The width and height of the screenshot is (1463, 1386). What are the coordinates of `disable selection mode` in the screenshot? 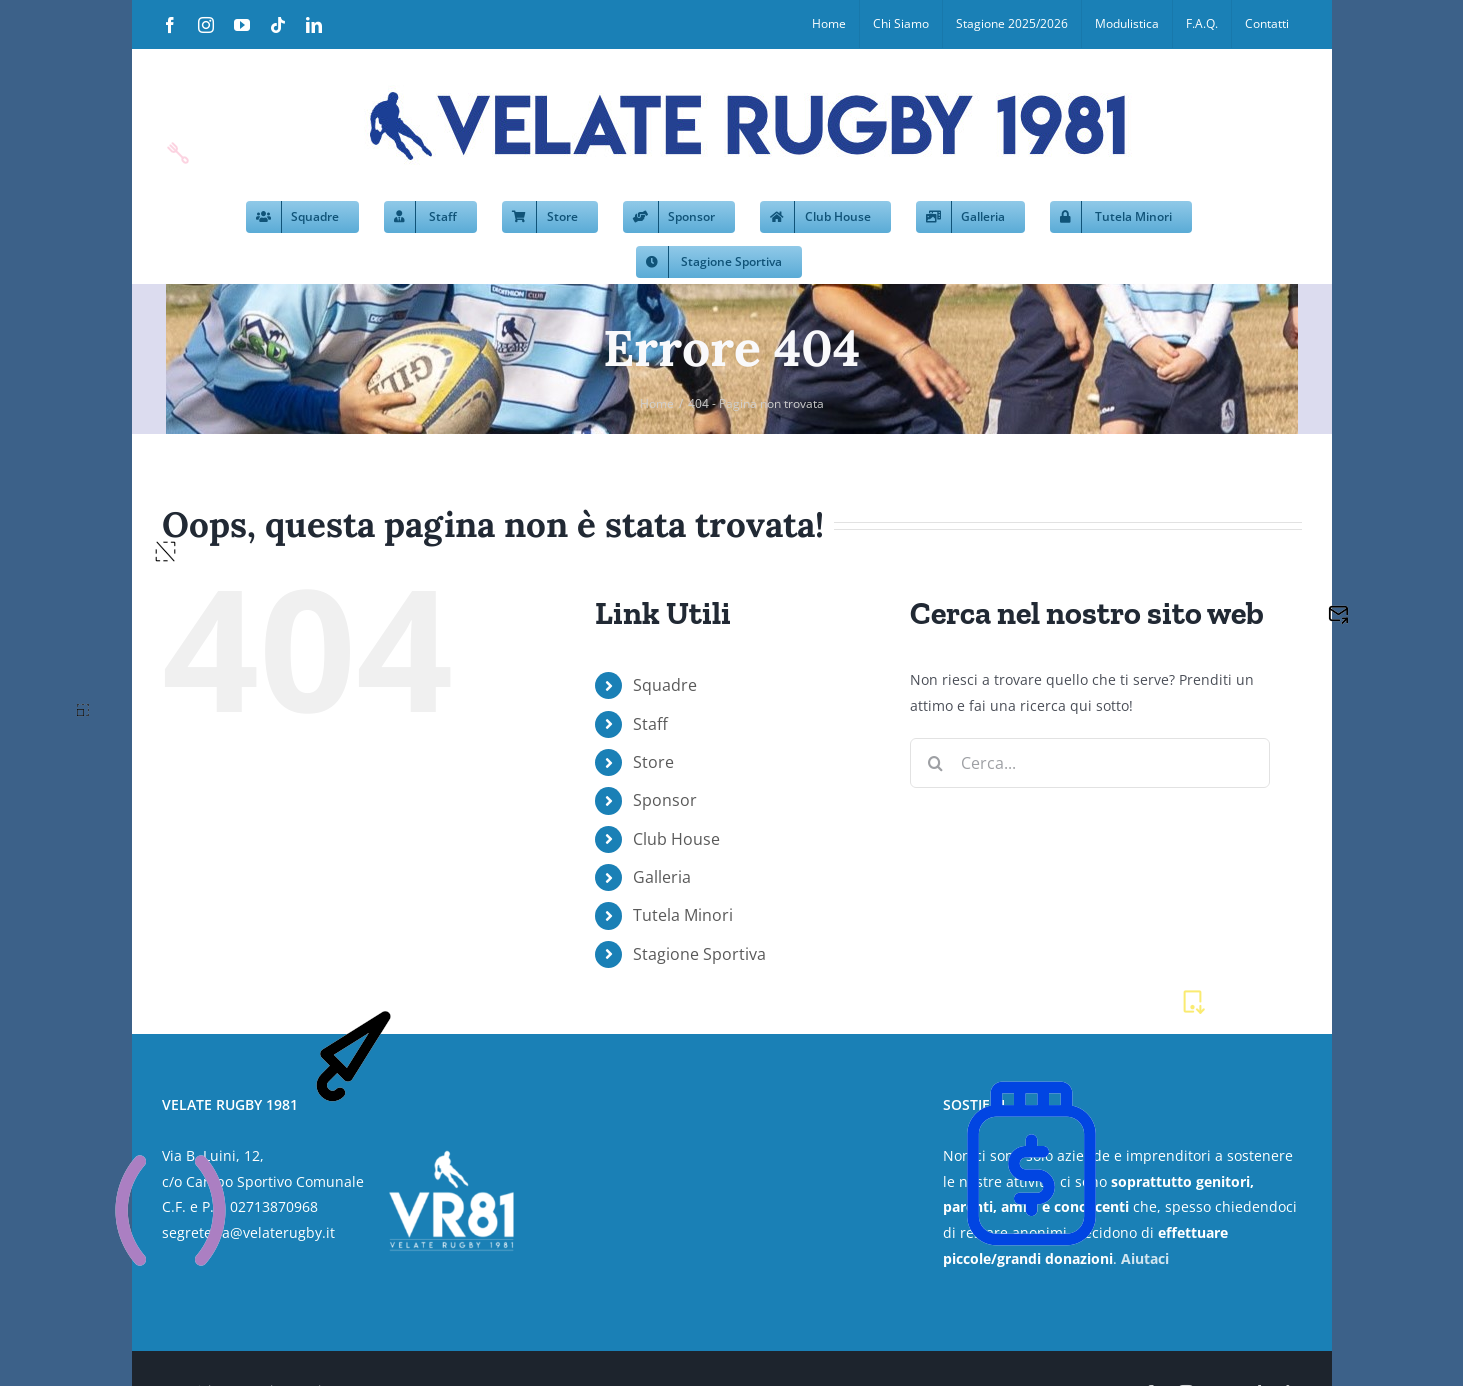 It's located at (165, 551).